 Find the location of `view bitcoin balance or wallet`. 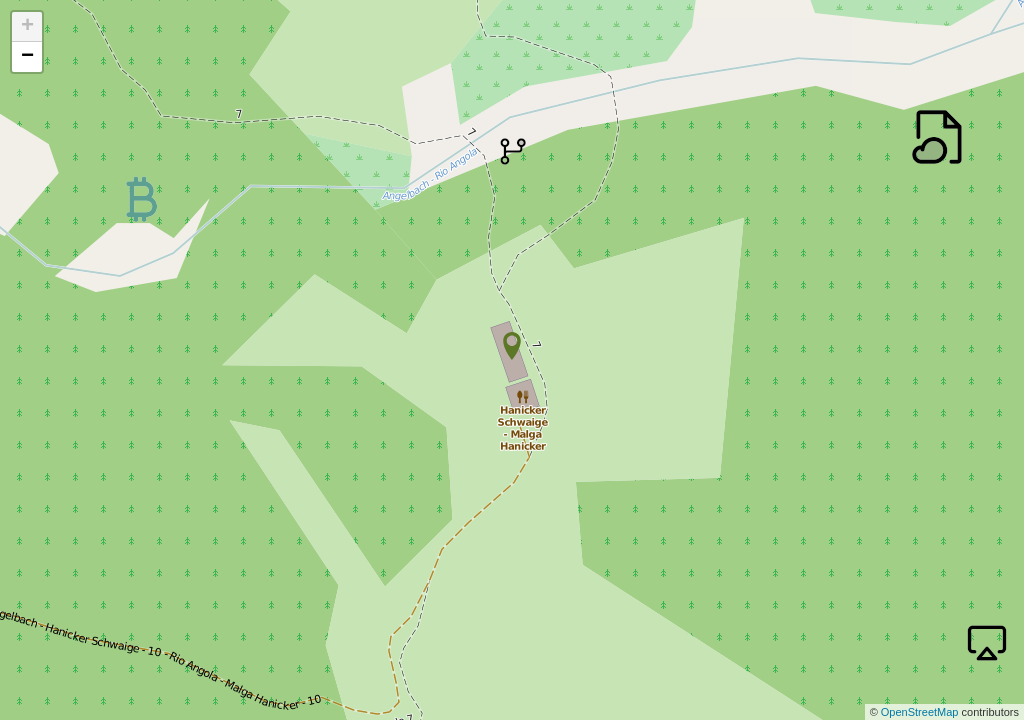

view bitcoin balance or wallet is located at coordinates (140, 200).